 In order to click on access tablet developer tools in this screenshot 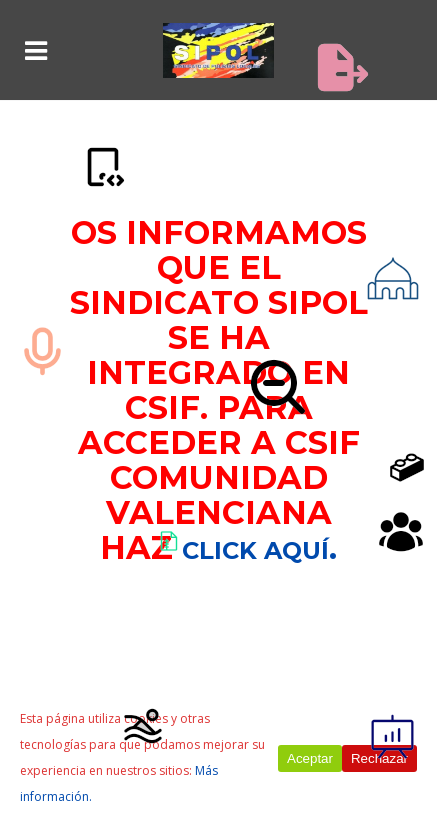, I will do `click(103, 167)`.